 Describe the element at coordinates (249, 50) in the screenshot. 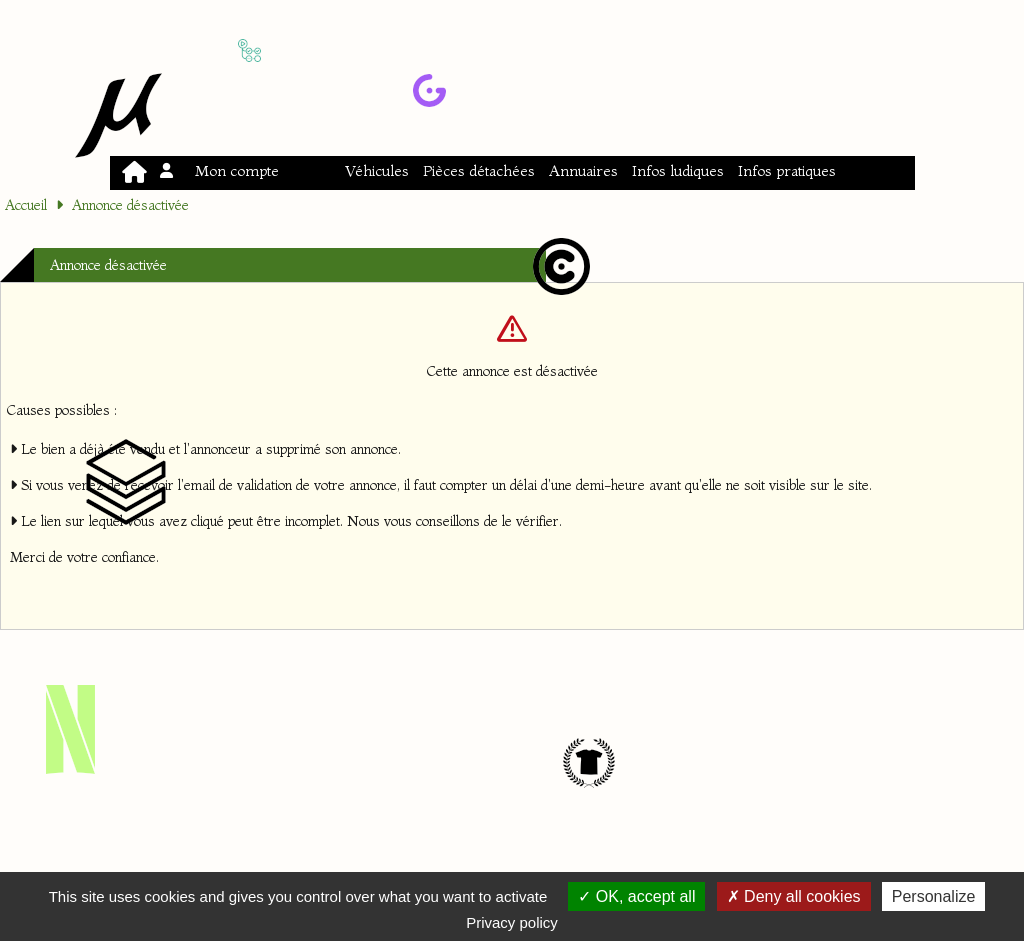

I see `github actions workflow automation logo` at that location.